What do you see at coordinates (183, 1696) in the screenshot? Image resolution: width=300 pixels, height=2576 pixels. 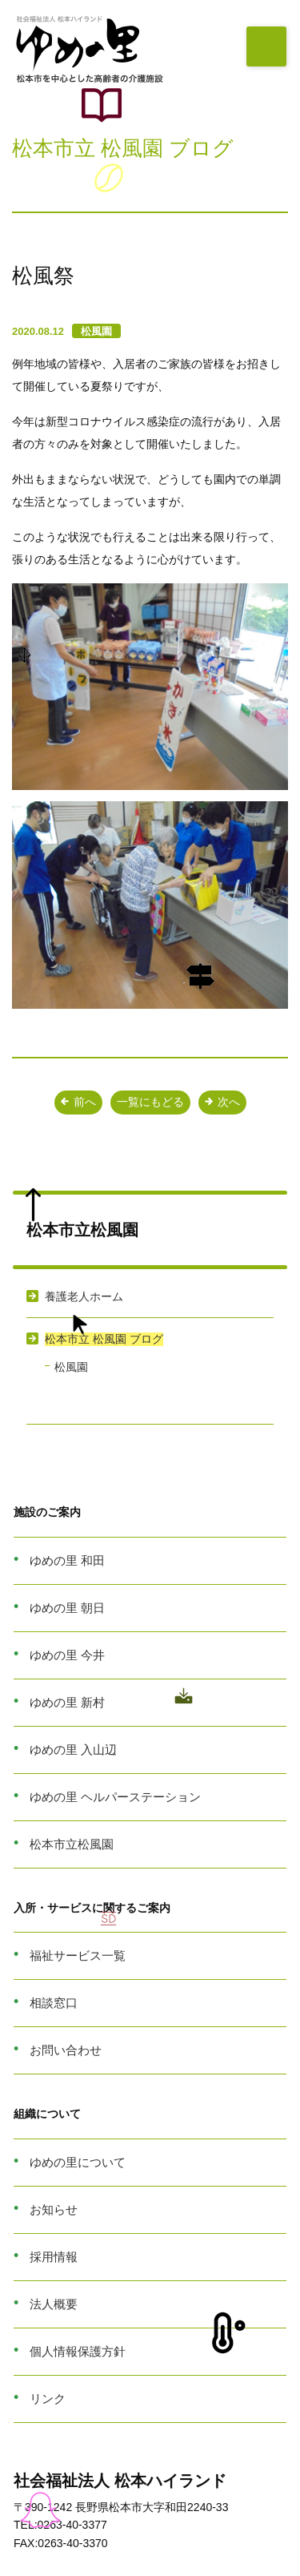 I see `download a file to your device` at bounding box center [183, 1696].